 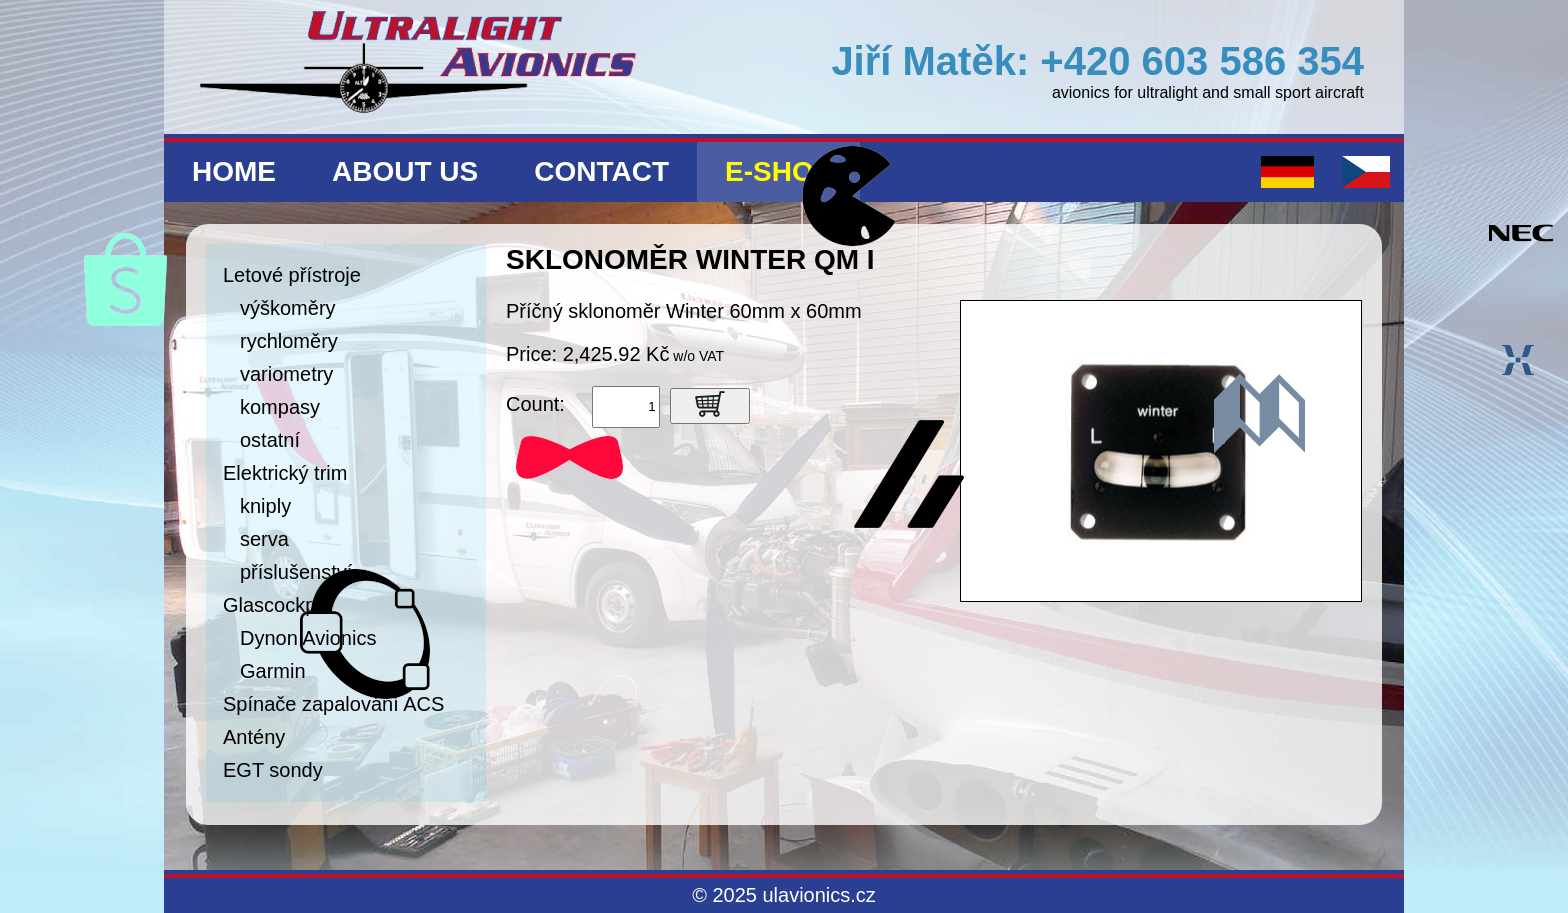 I want to click on open the Shopee shopping app, so click(x=125, y=279).